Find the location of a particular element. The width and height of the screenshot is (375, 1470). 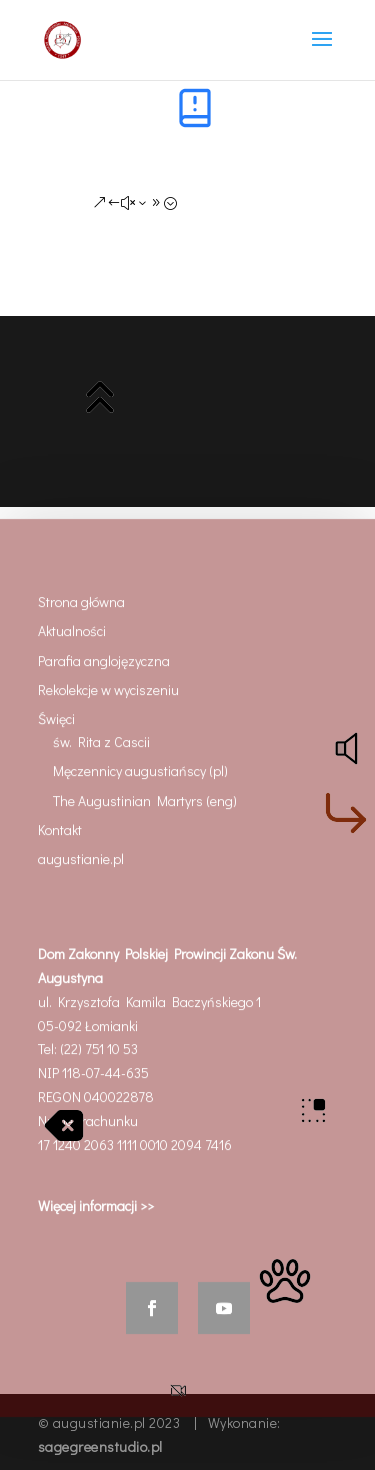

indicates an alert or notification related to a book or reading item is located at coordinates (195, 108).